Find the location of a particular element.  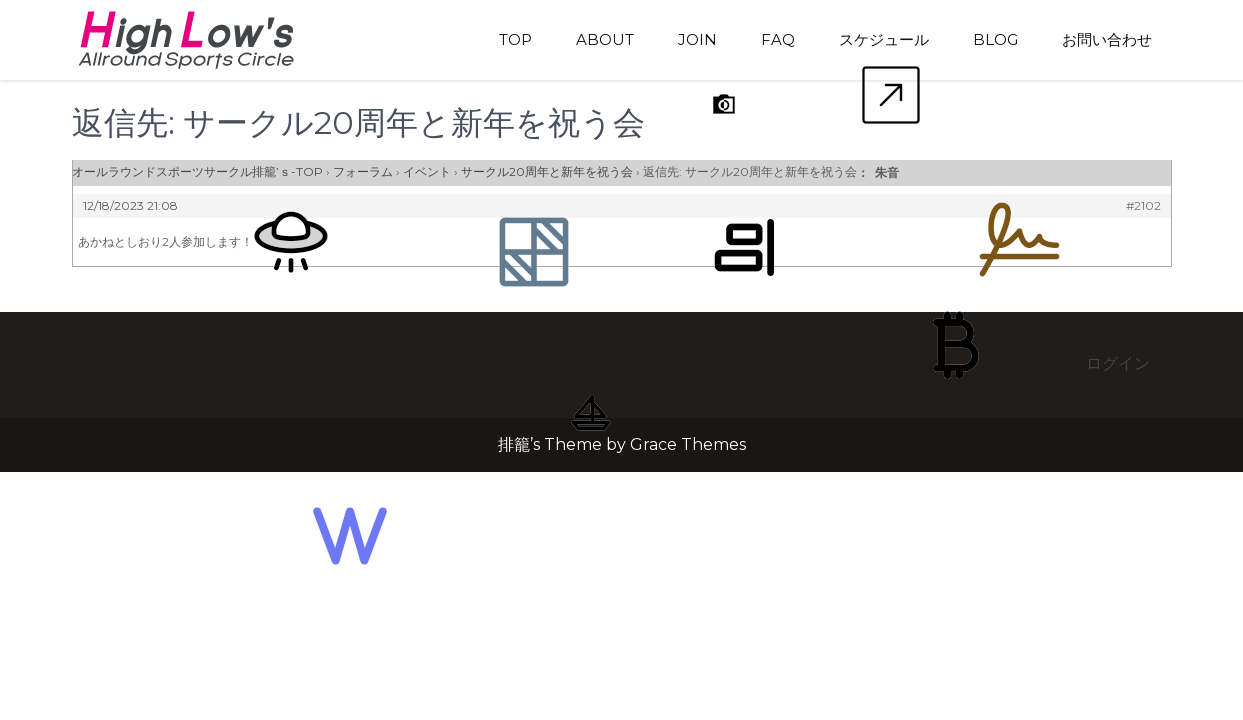

align text to the right is located at coordinates (745, 247).